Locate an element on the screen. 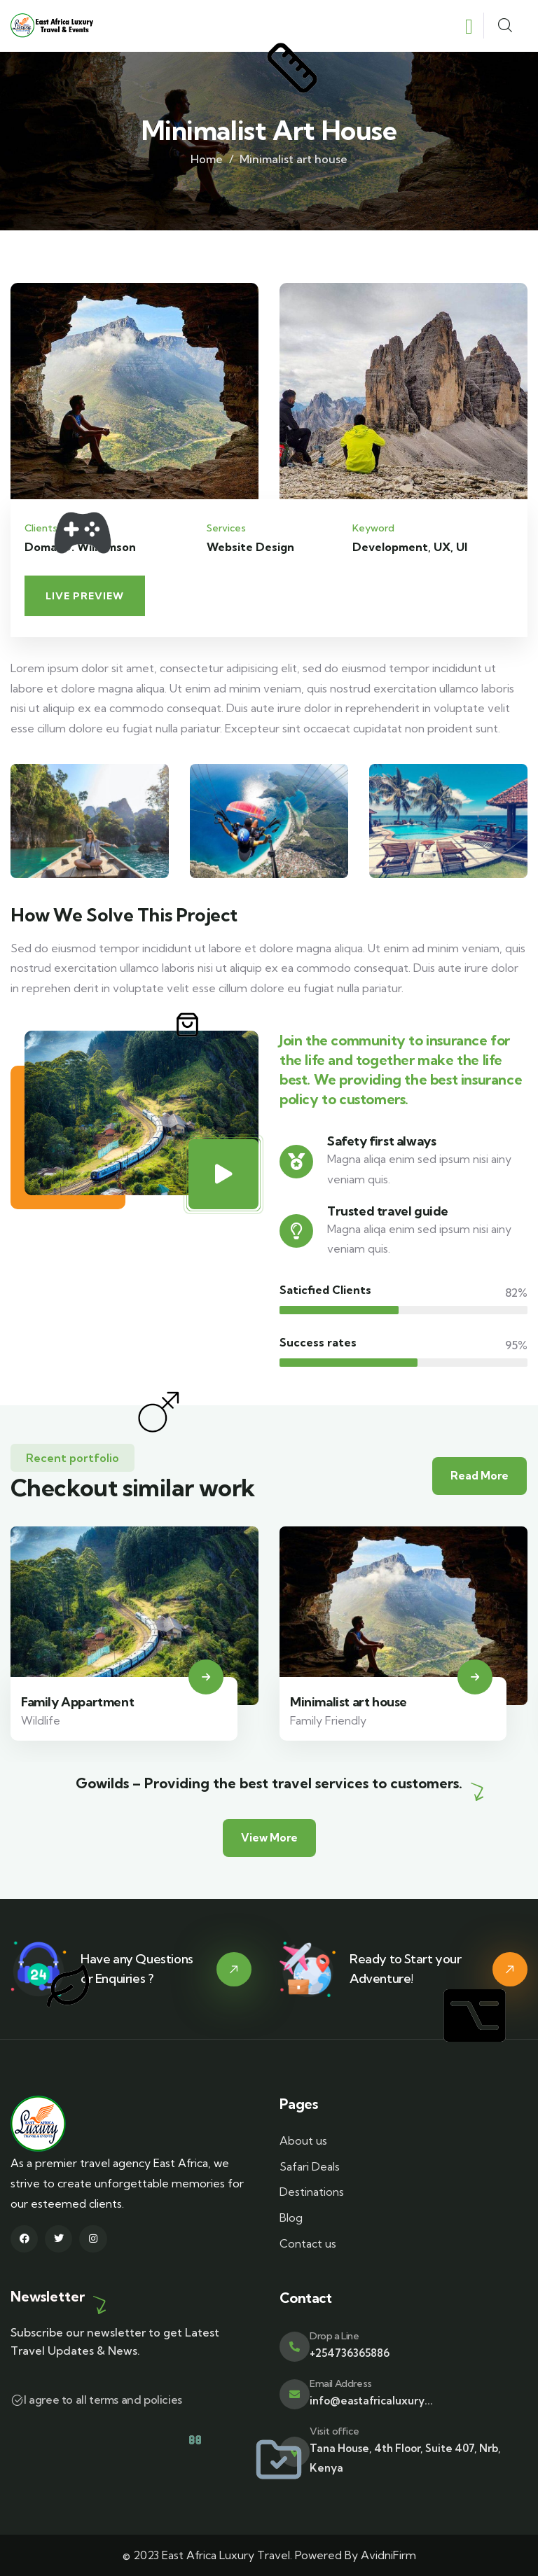  keyboard option/alt key symbol is located at coordinates (474, 2015).